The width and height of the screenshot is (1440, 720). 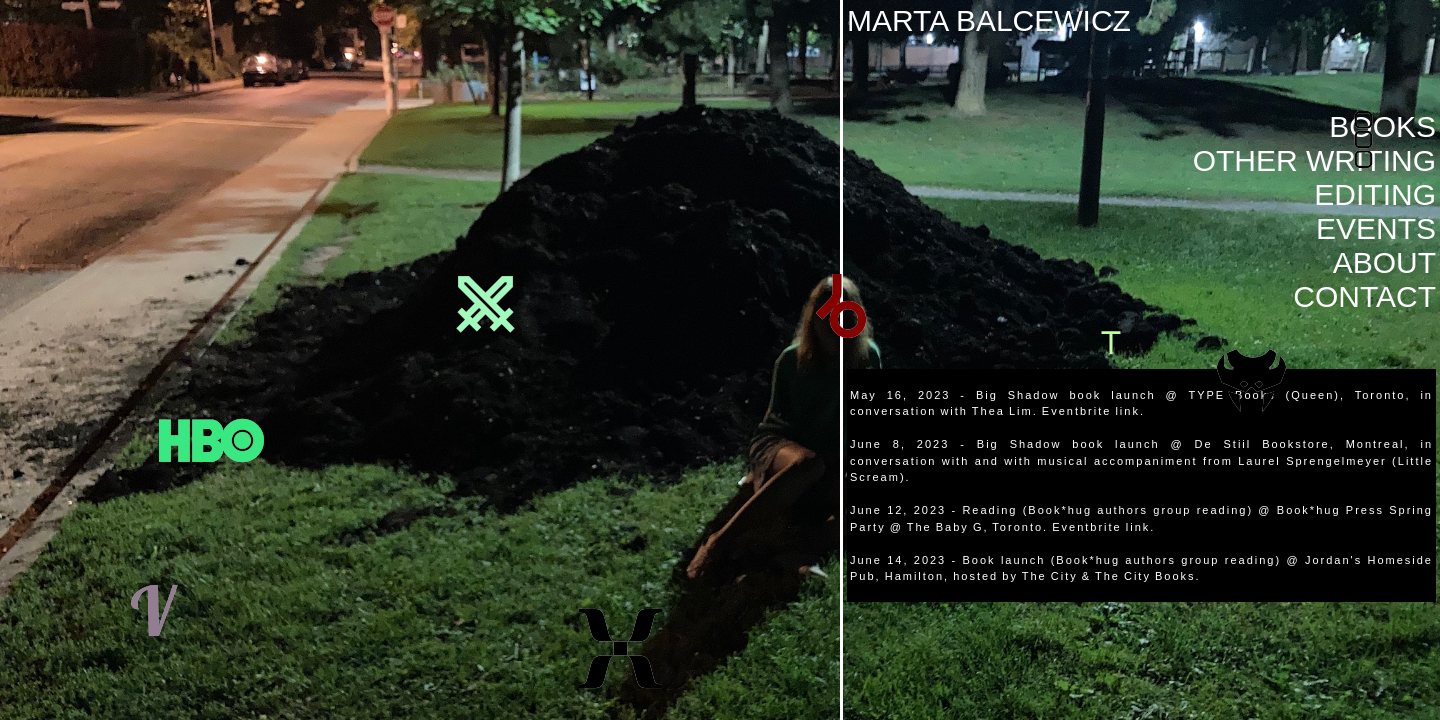 What do you see at coordinates (1111, 342) in the screenshot?
I see `insert or edit text` at bounding box center [1111, 342].